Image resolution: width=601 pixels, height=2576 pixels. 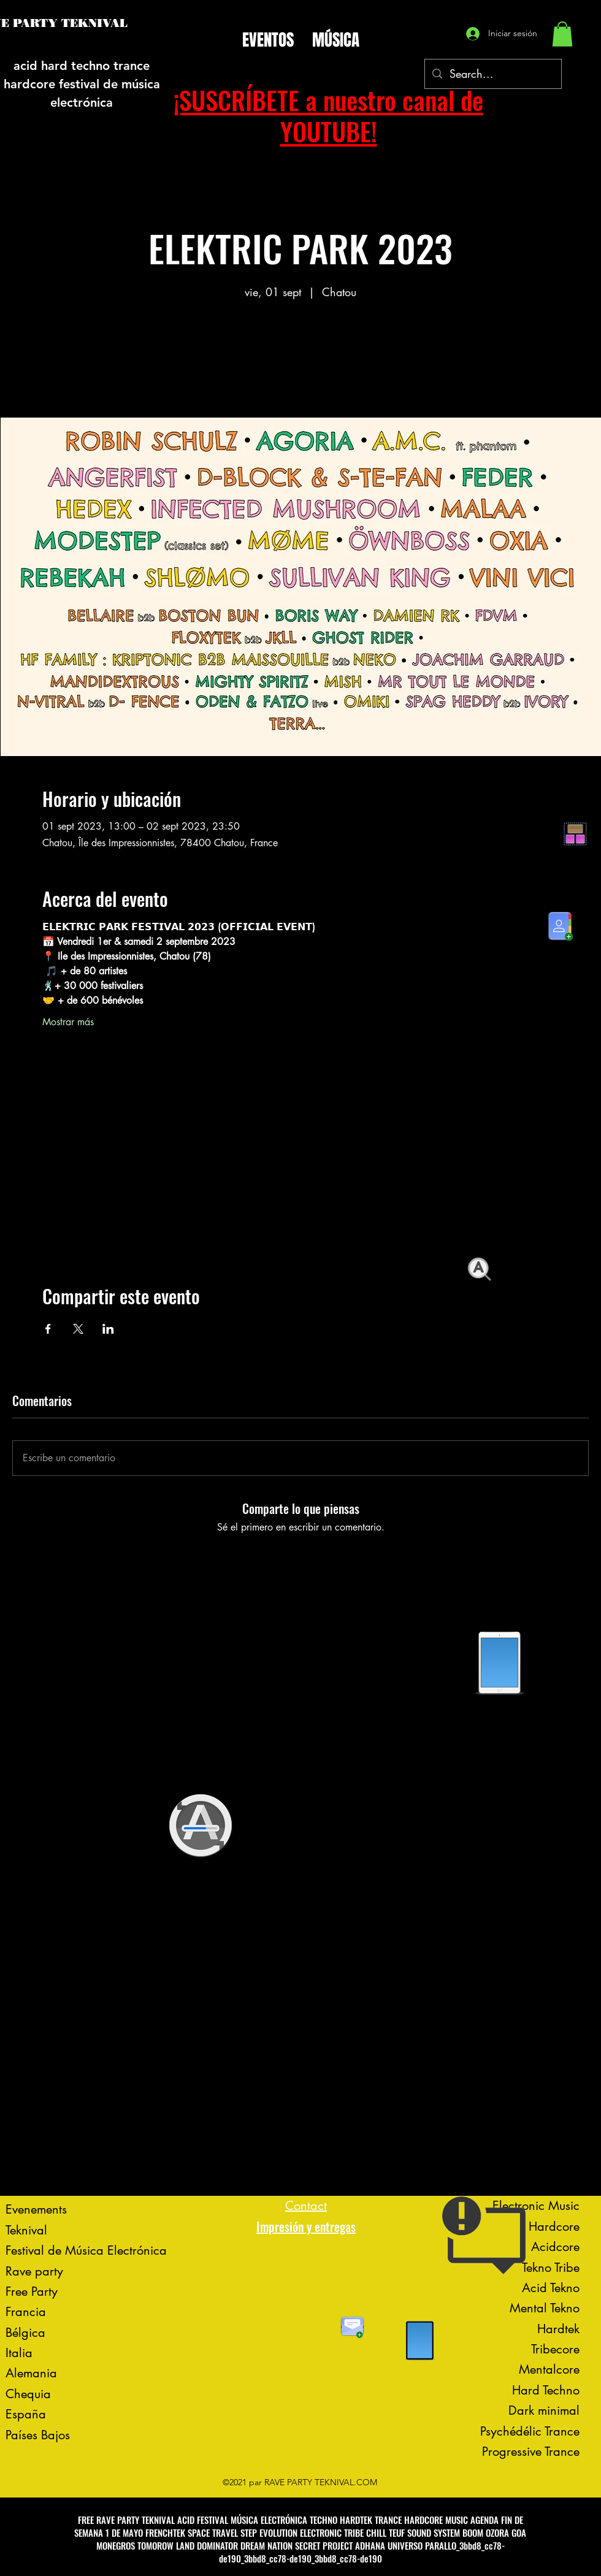 What do you see at coordinates (560, 926) in the screenshot?
I see `create a new contact in your address book` at bounding box center [560, 926].